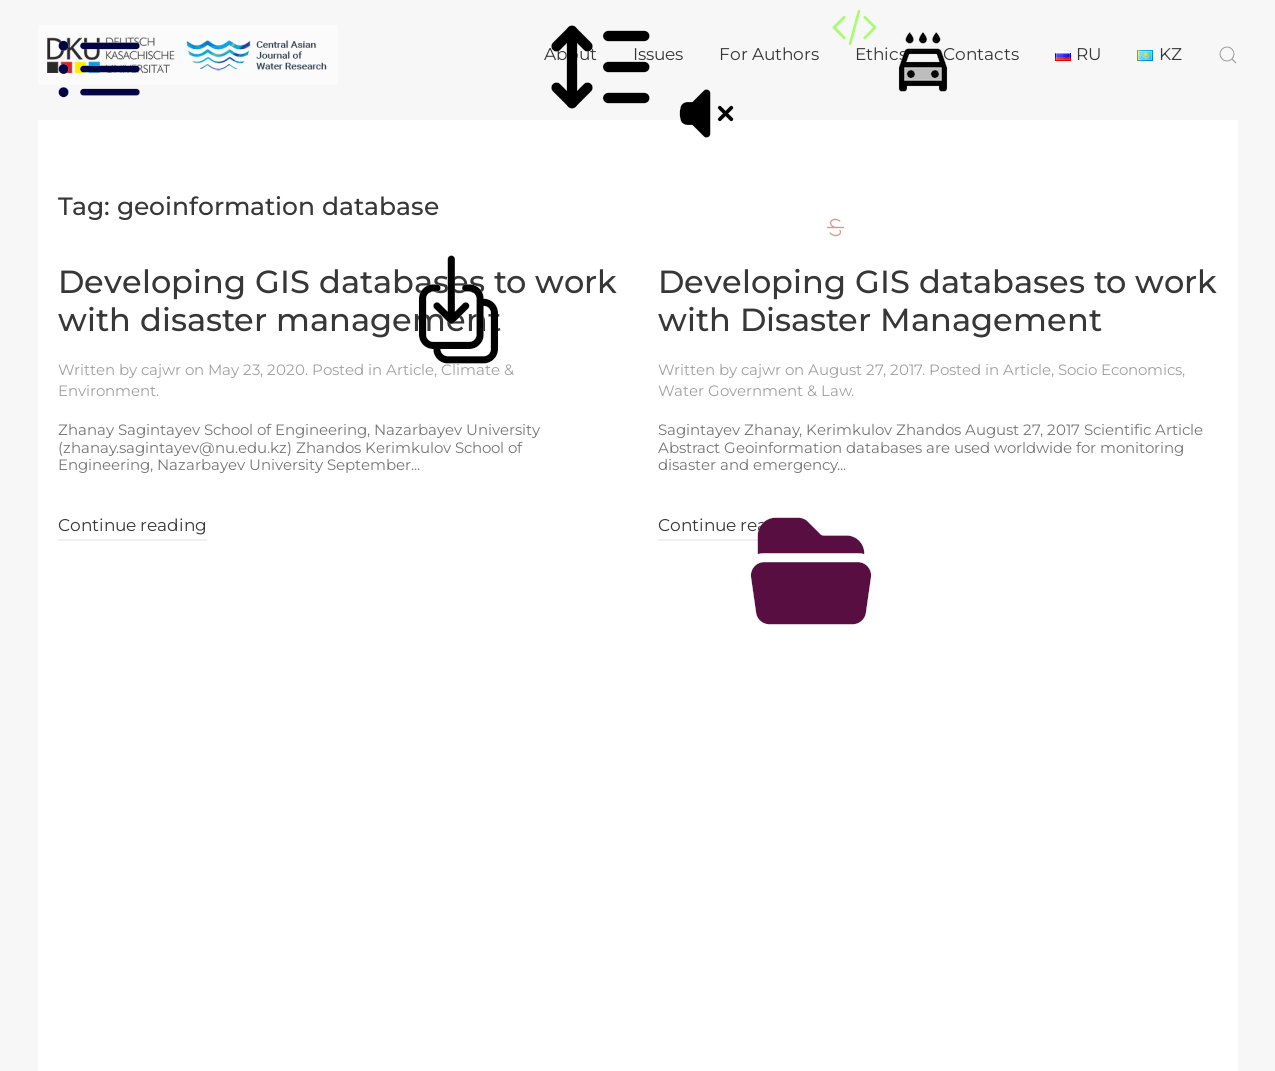 This screenshot has width=1275, height=1071. Describe the element at coordinates (100, 69) in the screenshot. I see `view items in list format` at that location.